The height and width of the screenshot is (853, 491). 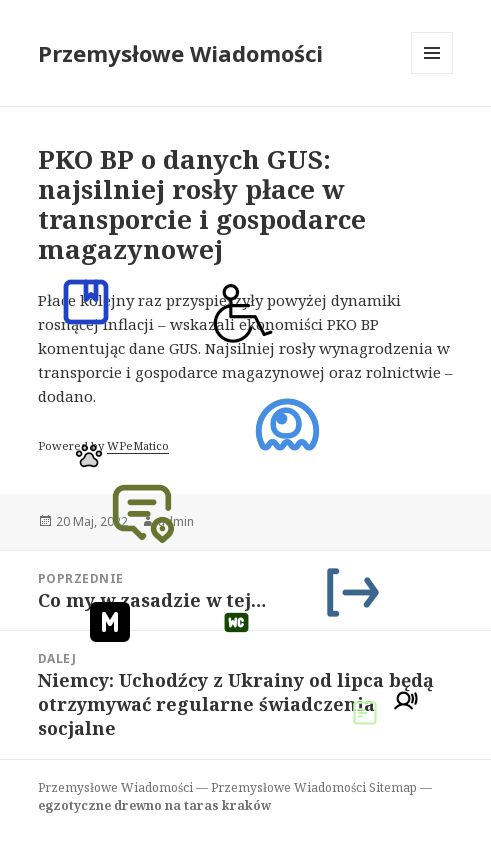 What do you see at coordinates (86, 302) in the screenshot?
I see `view photo album` at bounding box center [86, 302].